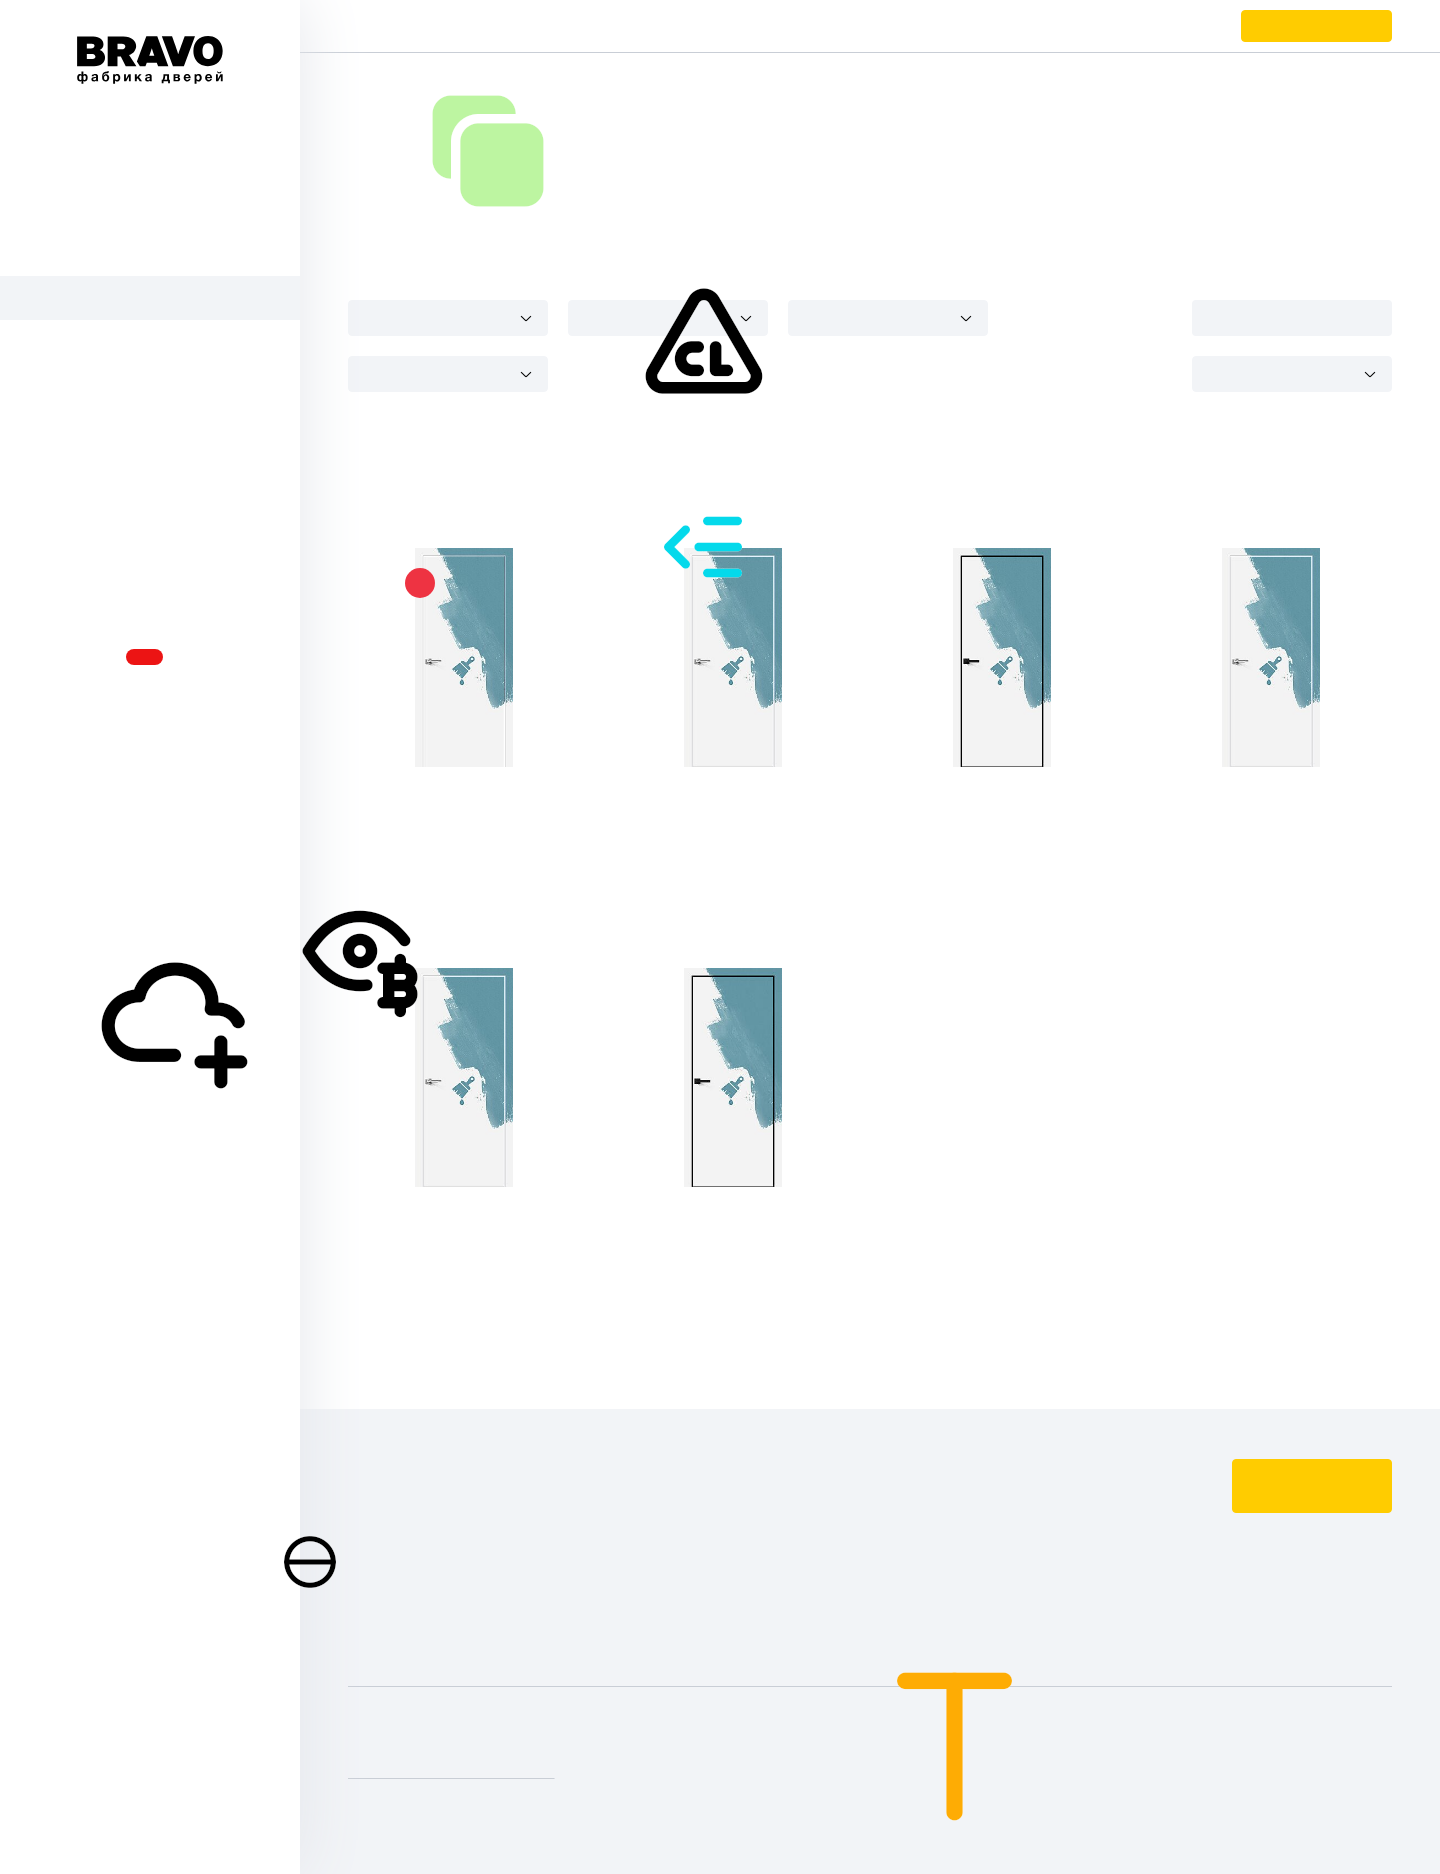  What do you see at coordinates (174, 1015) in the screenshot?
I see `upload a new file to cloud storage` at bounding box center [174, 1015].